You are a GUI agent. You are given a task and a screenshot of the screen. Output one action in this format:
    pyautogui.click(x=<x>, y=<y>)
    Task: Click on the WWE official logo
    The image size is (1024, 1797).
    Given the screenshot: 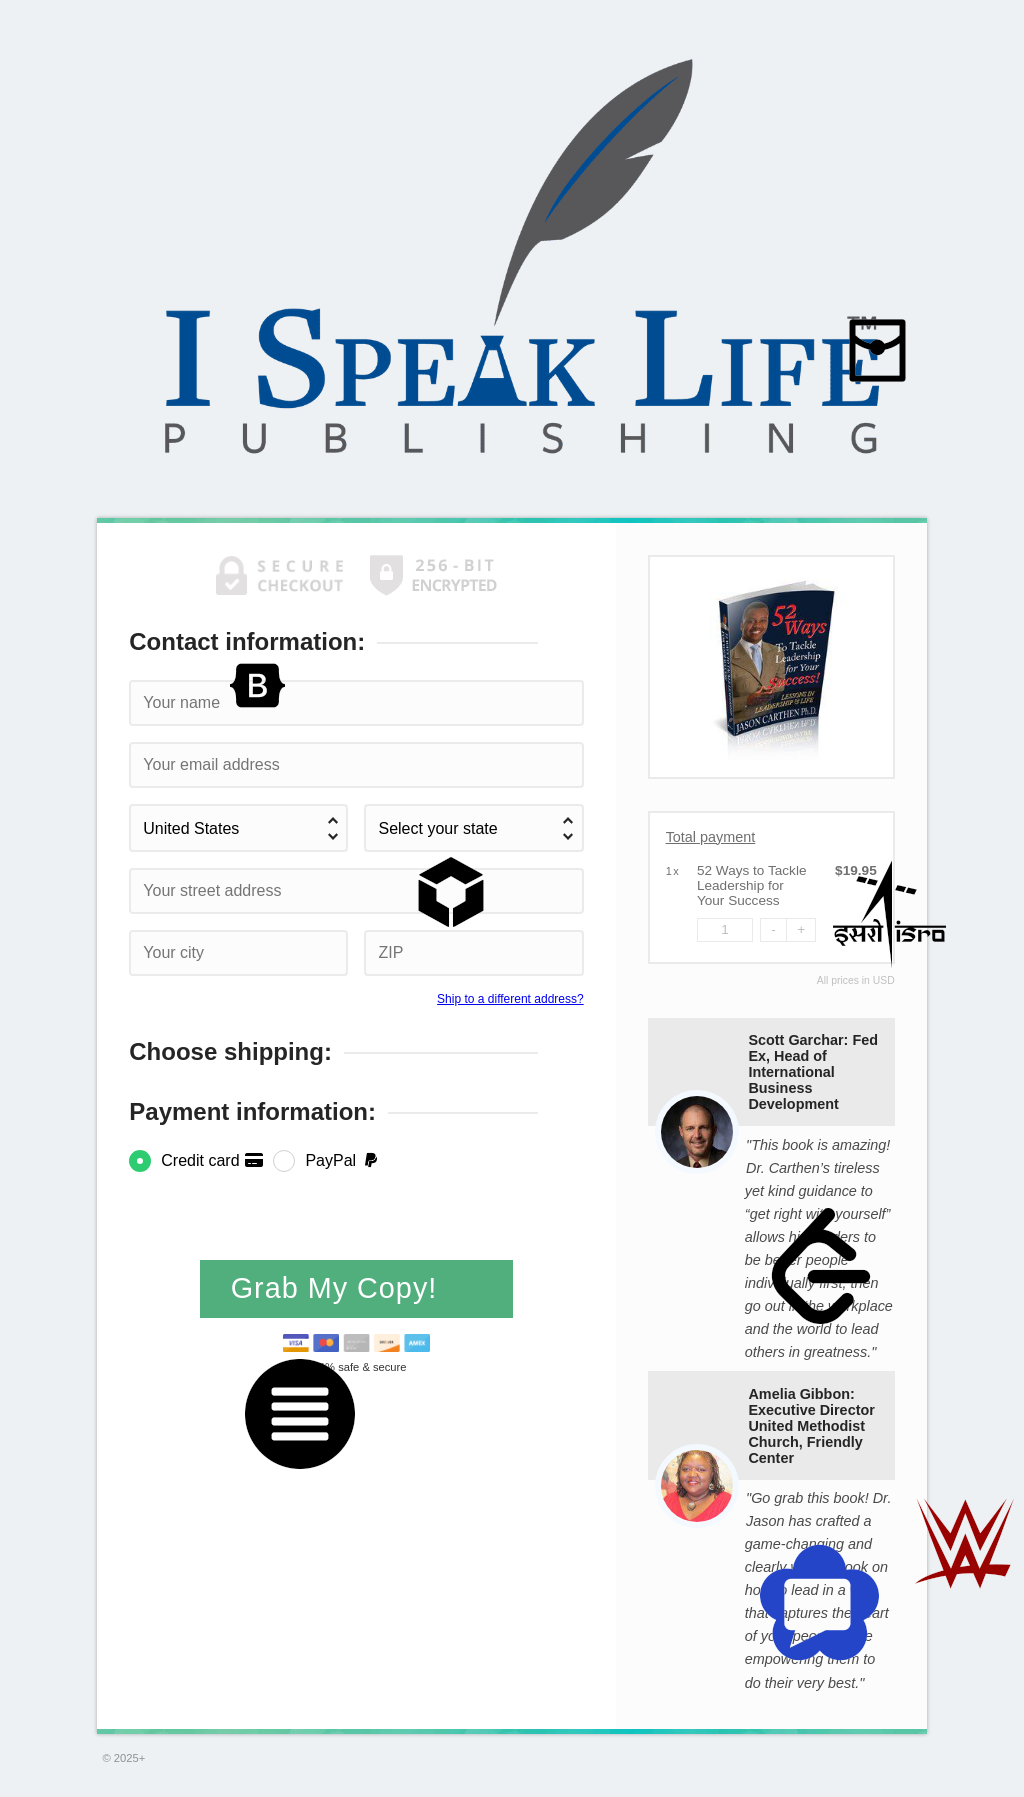 What is the action you would take?
    pyautogui.click(x=964, y=1543)
    